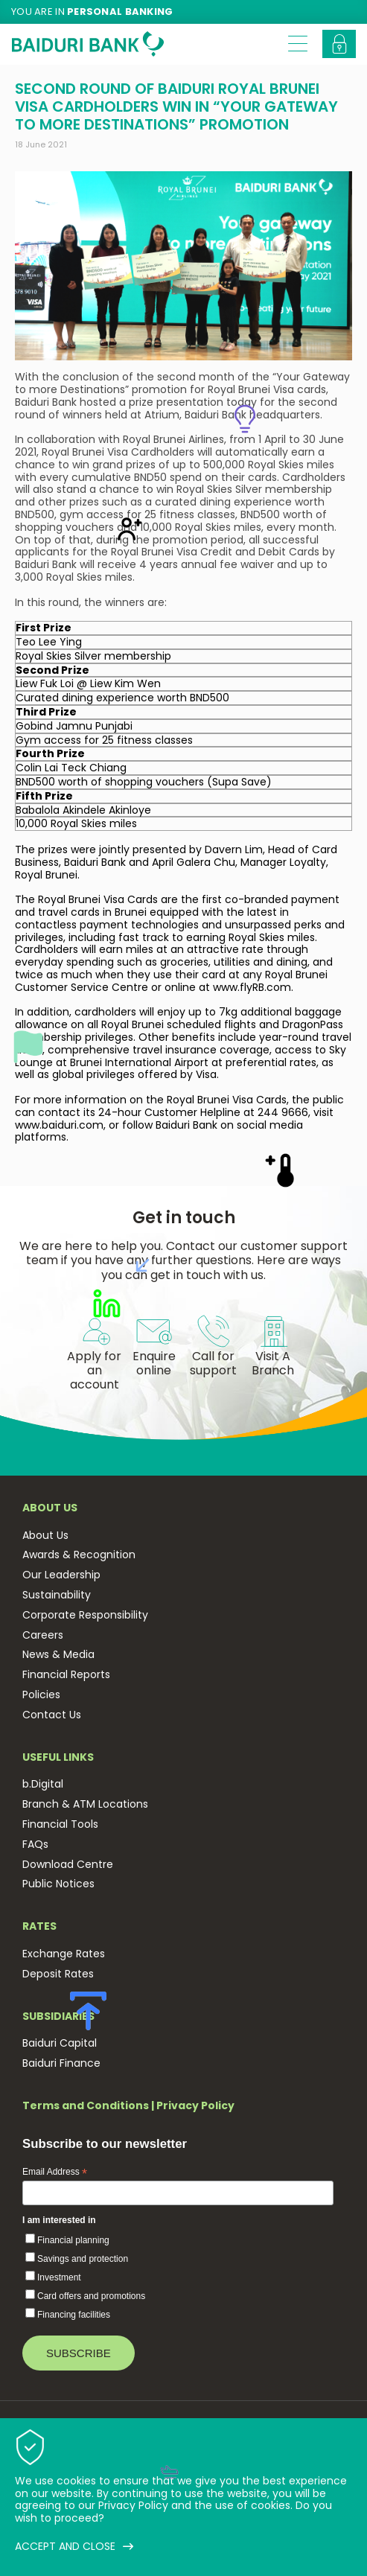 The width and height of the screenshot is (367, 2576). Describe the element at coordinates (129, 529) in the screenshot. I see `add a new contact` at that location.